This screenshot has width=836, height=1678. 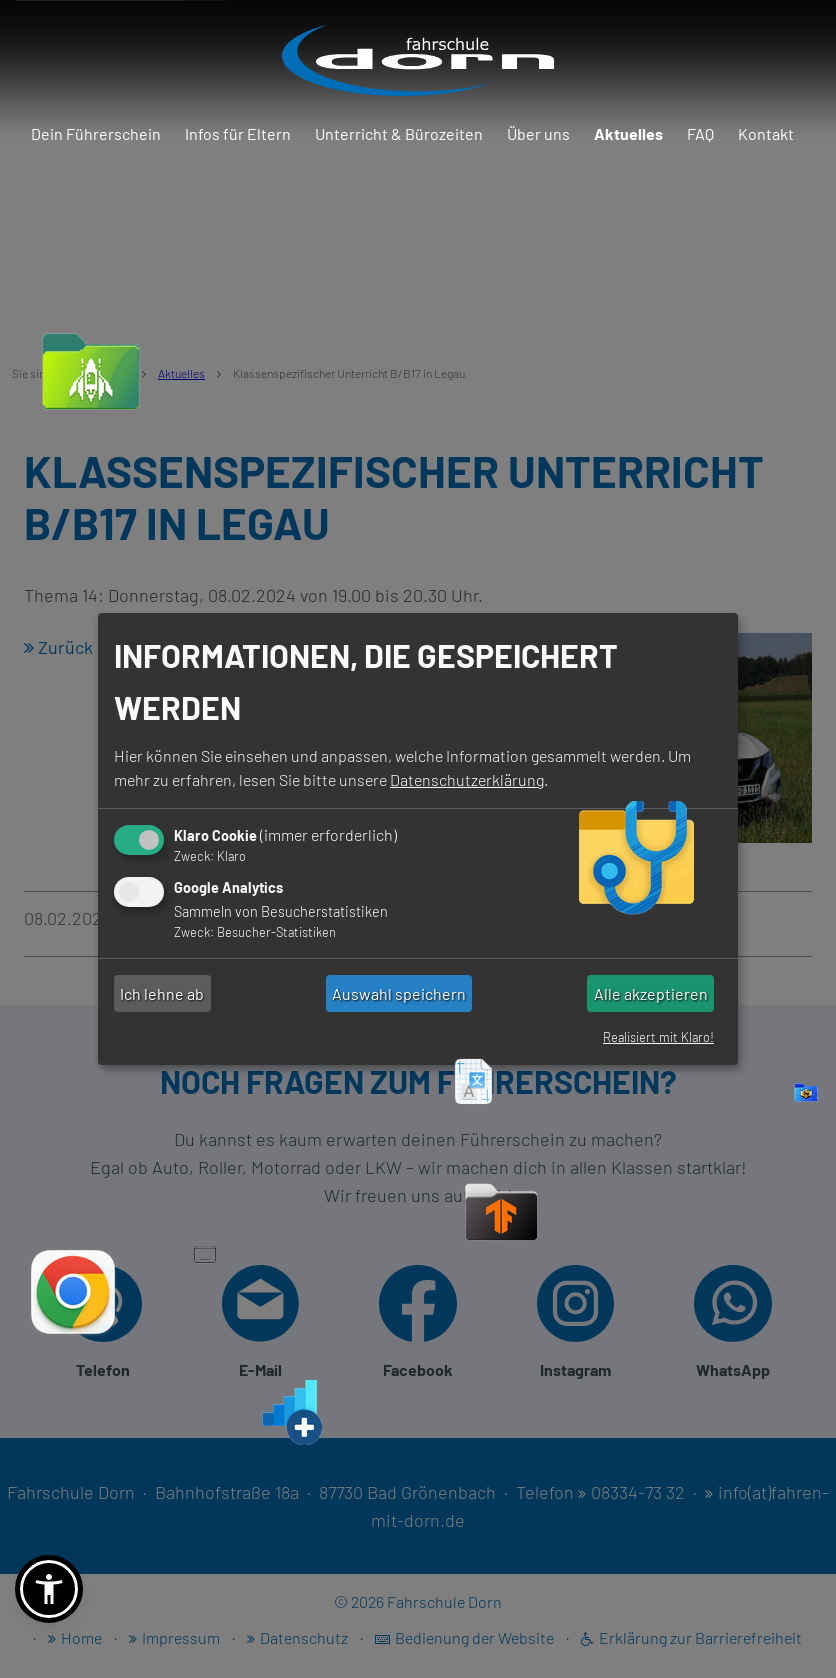 I want to click on open Google Chrome browser, so click(x=73, y=1292).